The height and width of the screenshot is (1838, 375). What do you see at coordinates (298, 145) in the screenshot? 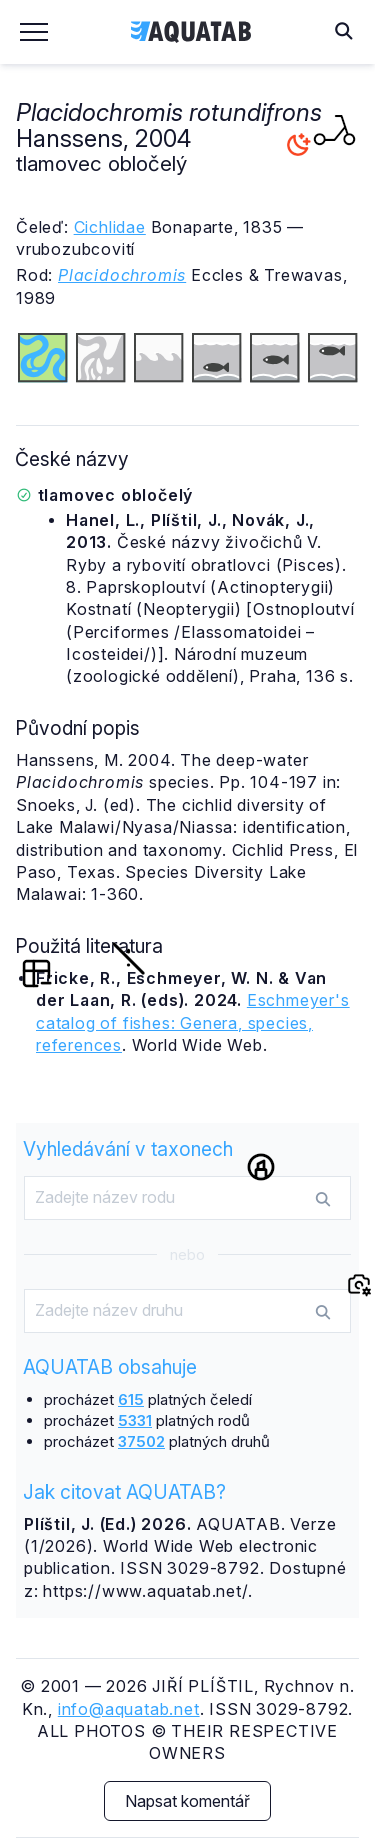
I see `enable dark mode or night theme` at bounding box center [298, 145].